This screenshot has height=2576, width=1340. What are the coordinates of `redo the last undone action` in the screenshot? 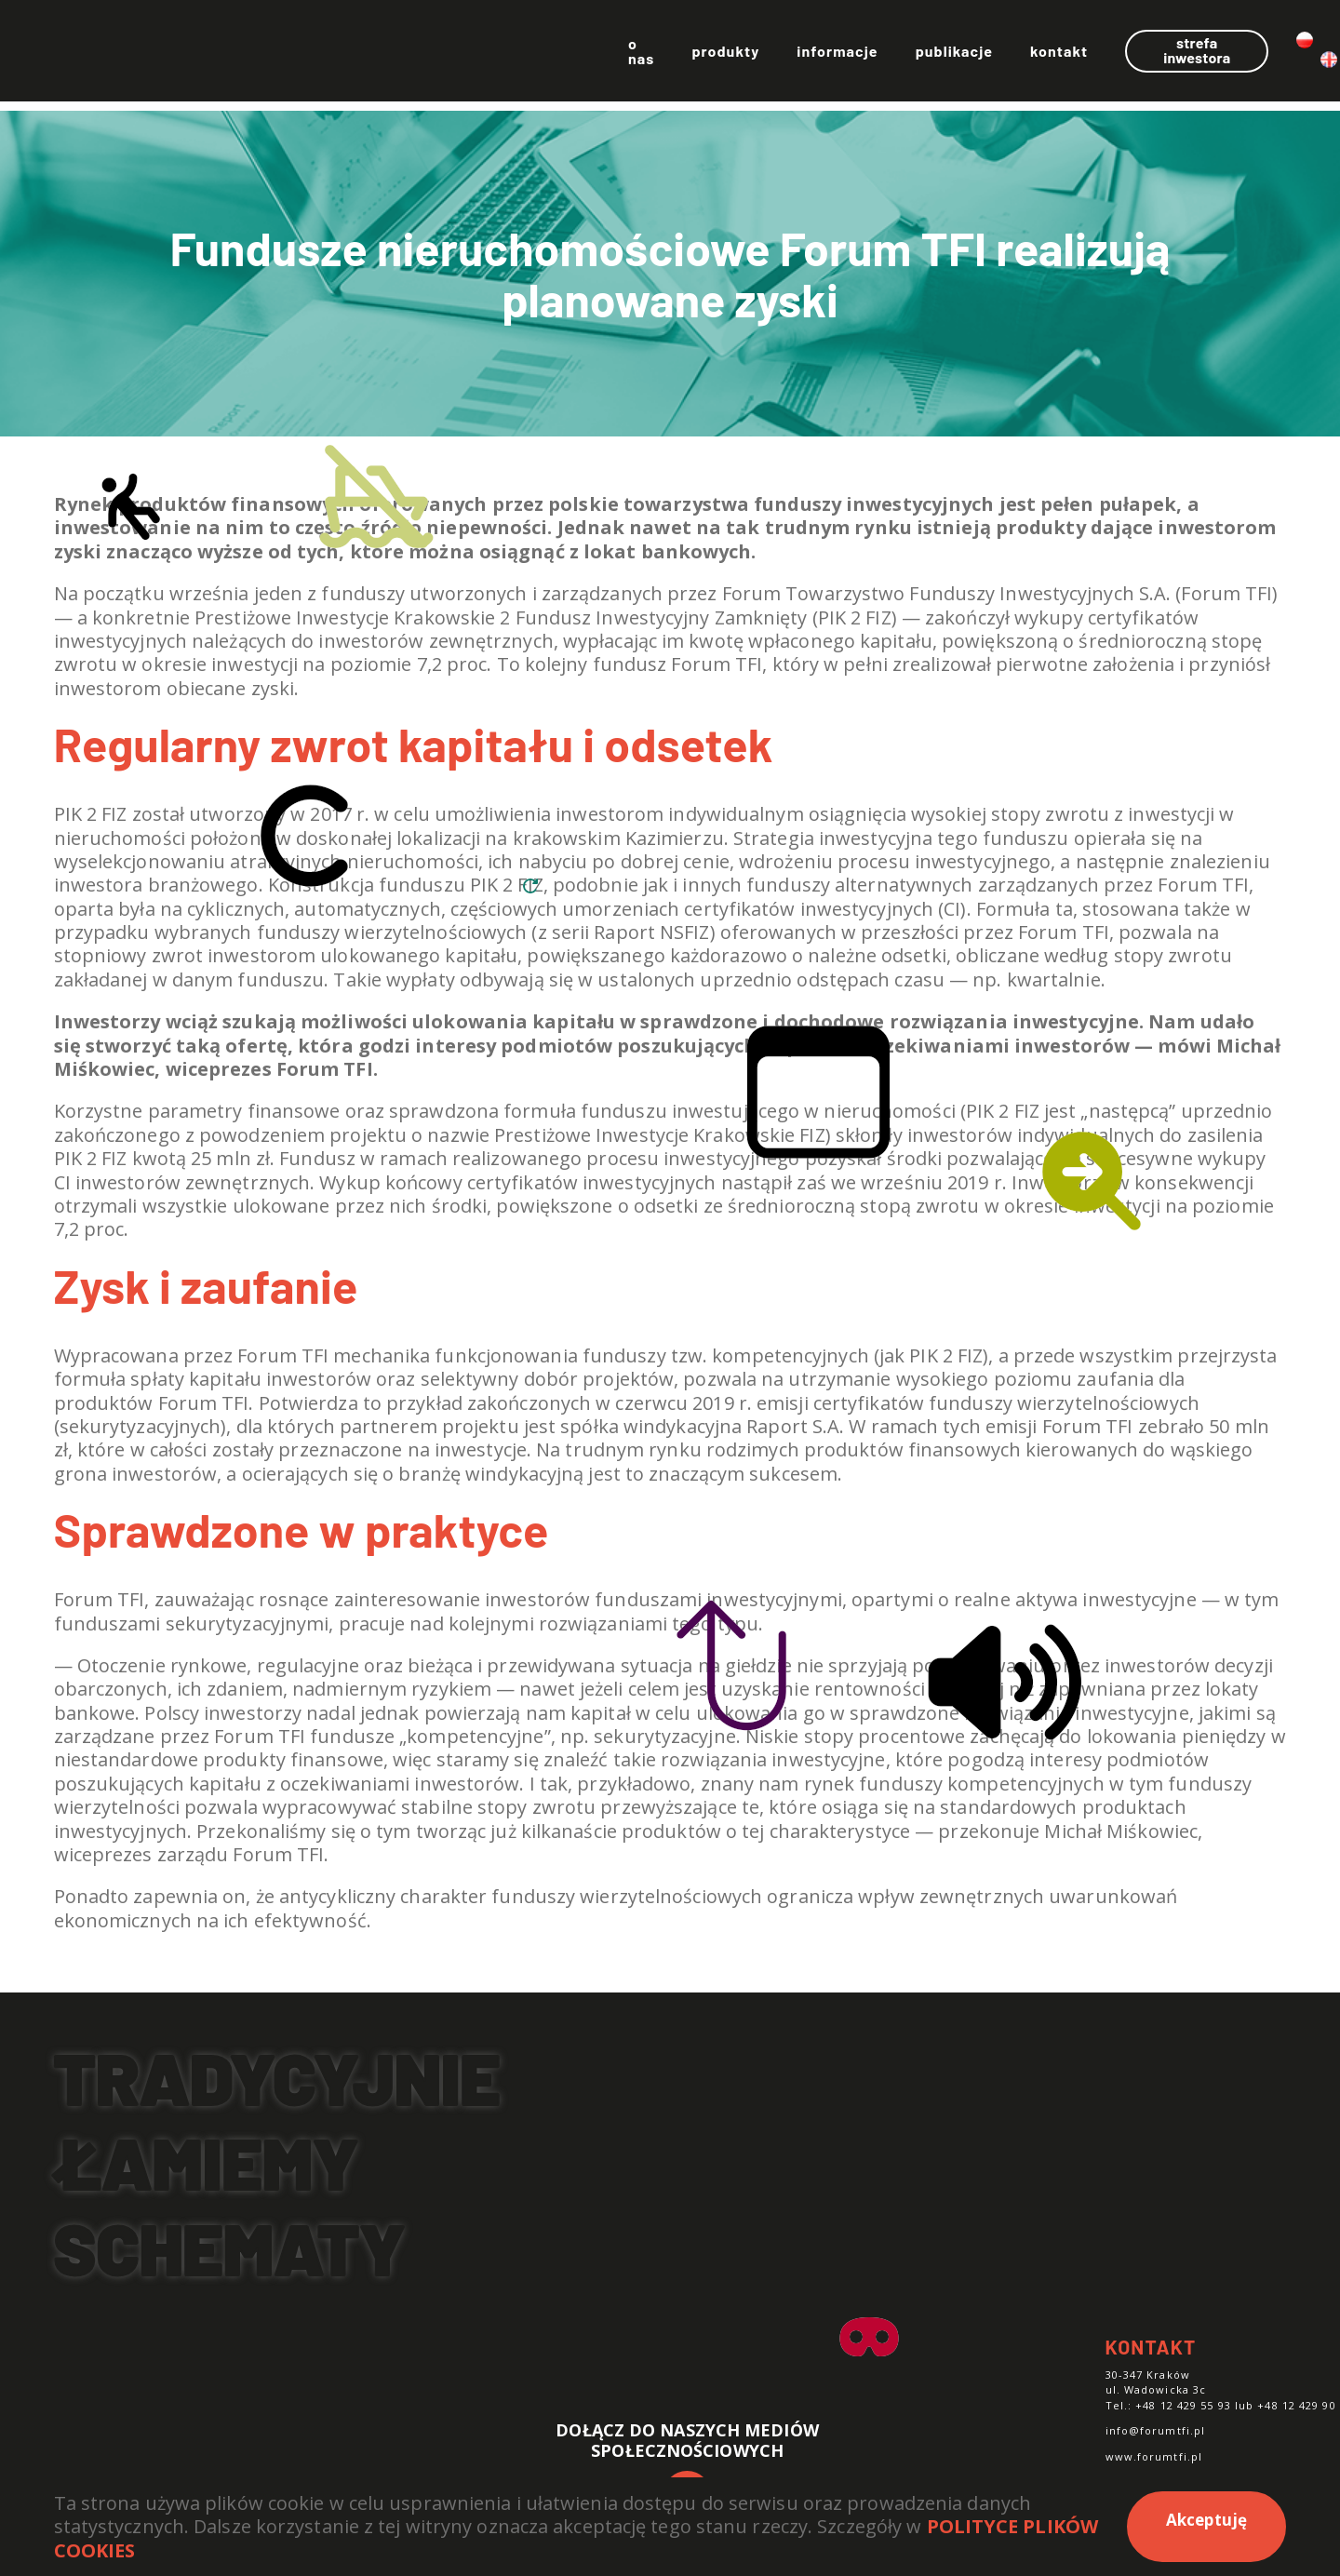 It's located at (530, 886).